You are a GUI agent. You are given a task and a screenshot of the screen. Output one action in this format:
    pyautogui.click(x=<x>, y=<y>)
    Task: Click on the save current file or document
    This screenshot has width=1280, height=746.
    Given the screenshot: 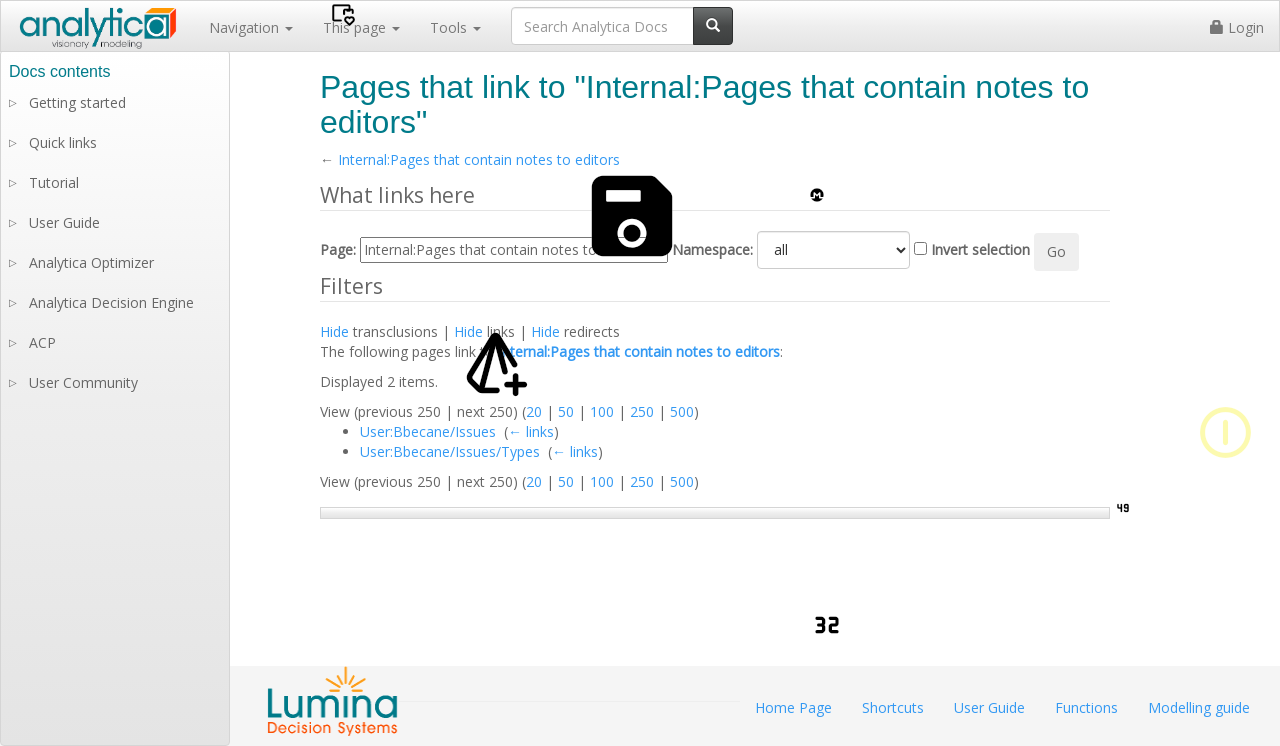 What is the action you would take?
    pyautogui.click(x=632, y=216)
    